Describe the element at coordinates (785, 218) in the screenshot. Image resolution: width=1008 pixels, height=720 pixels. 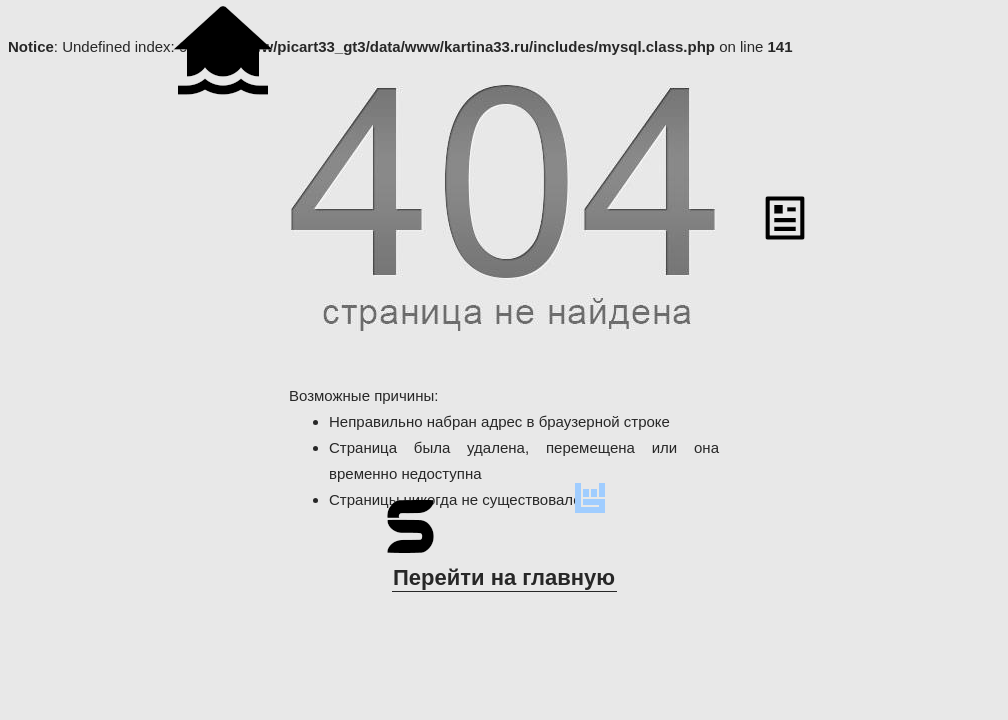
I see `view article or news content` at that location.